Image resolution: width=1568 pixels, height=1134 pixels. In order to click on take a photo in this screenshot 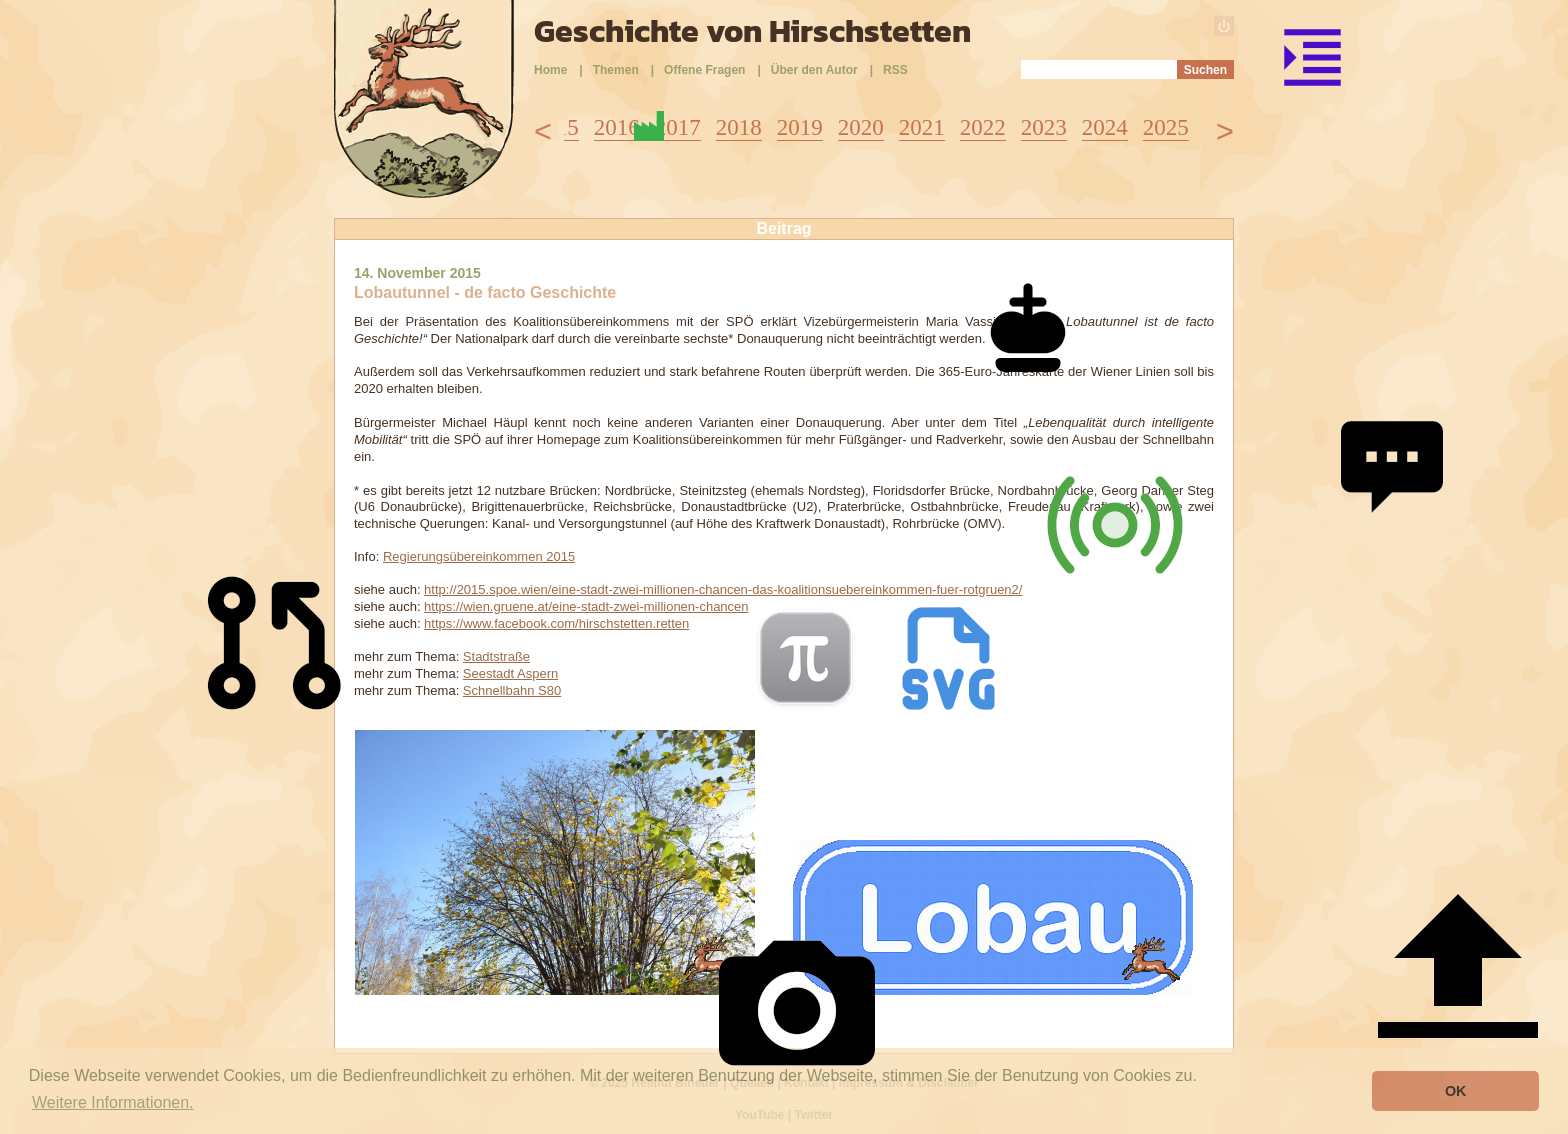, I will do `click(797, 1003)`.